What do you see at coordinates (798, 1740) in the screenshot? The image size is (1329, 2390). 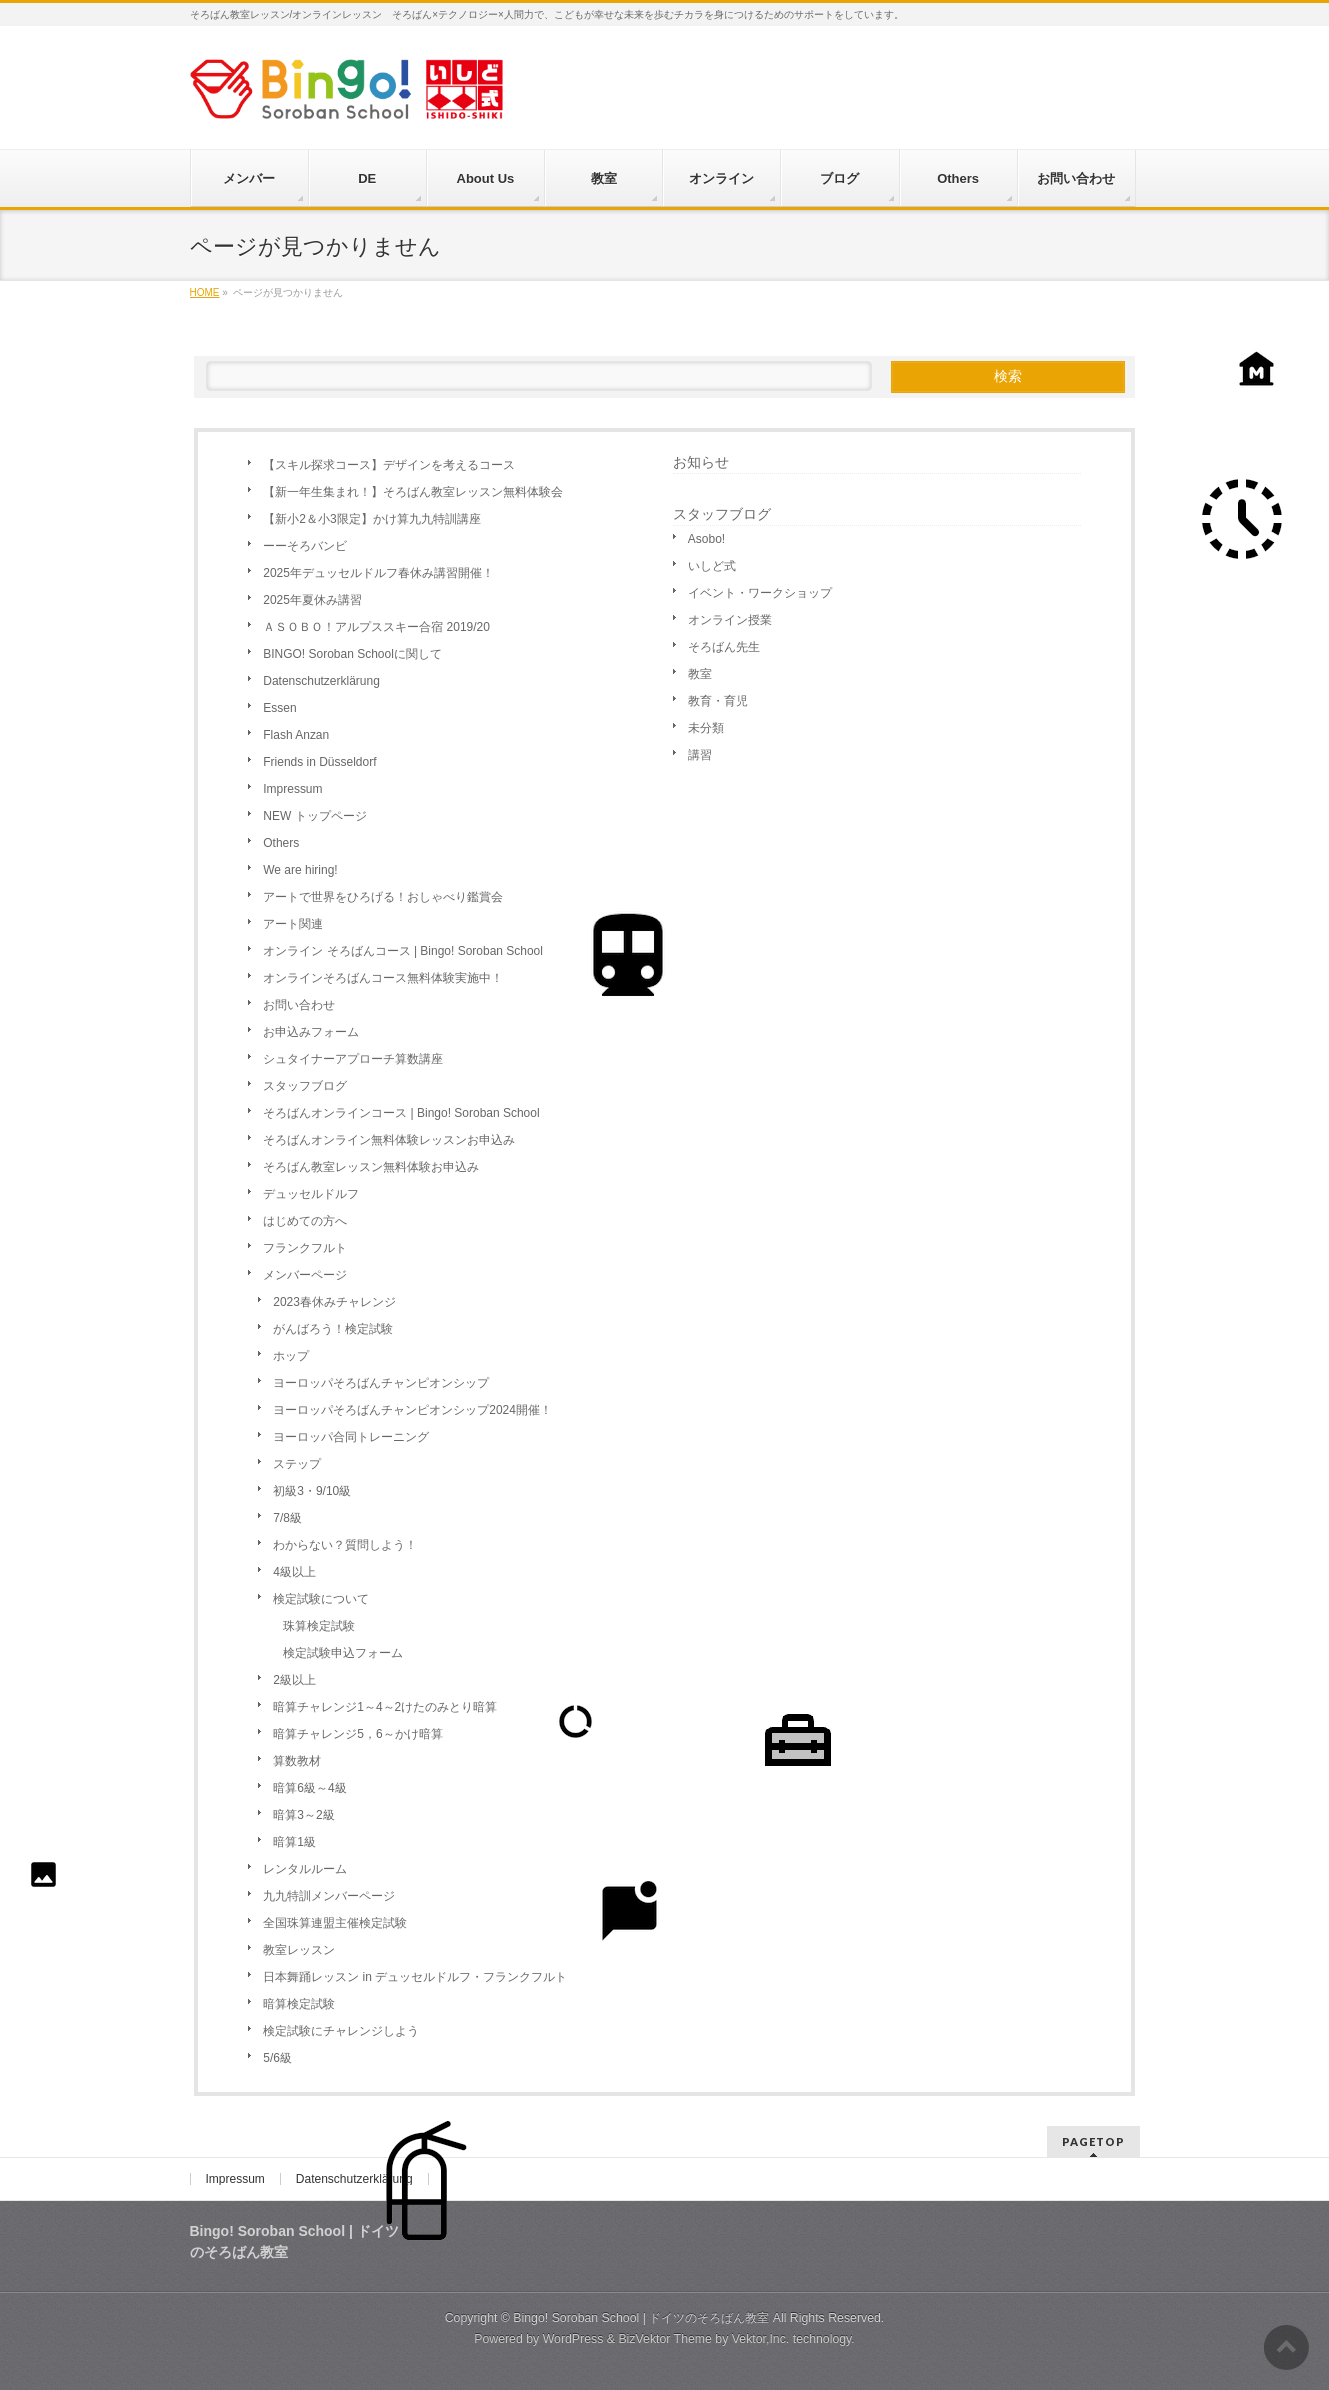 I see `access home repair services` at bounding box center [798, 1740].